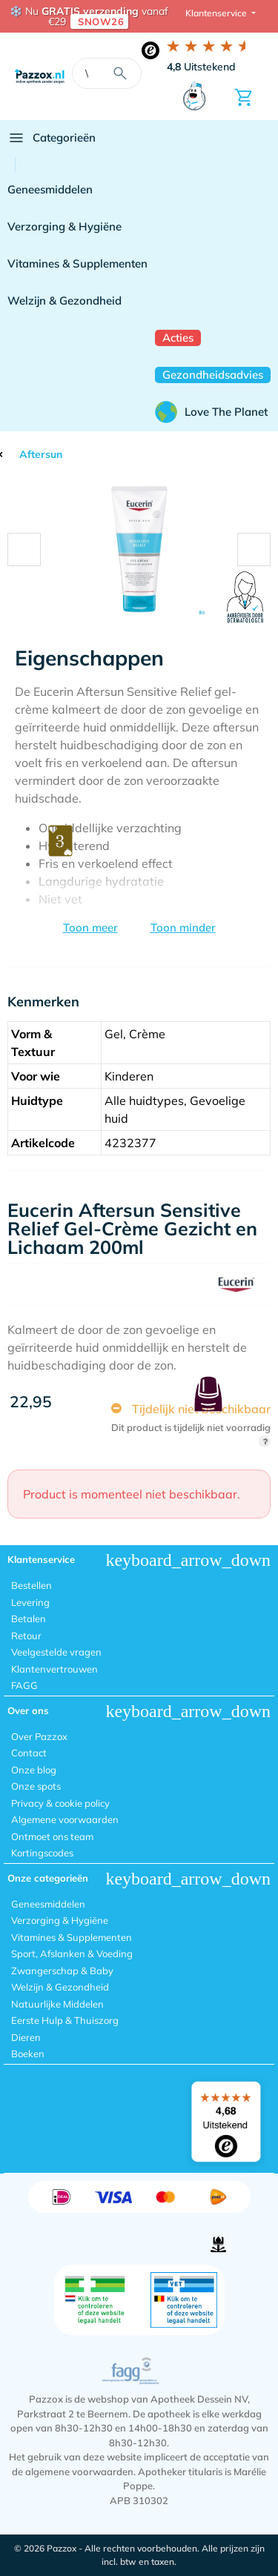  Describe the element at coordinates (208, 1394) in the screenshot. I see `select nail art or manicure options` at that location.